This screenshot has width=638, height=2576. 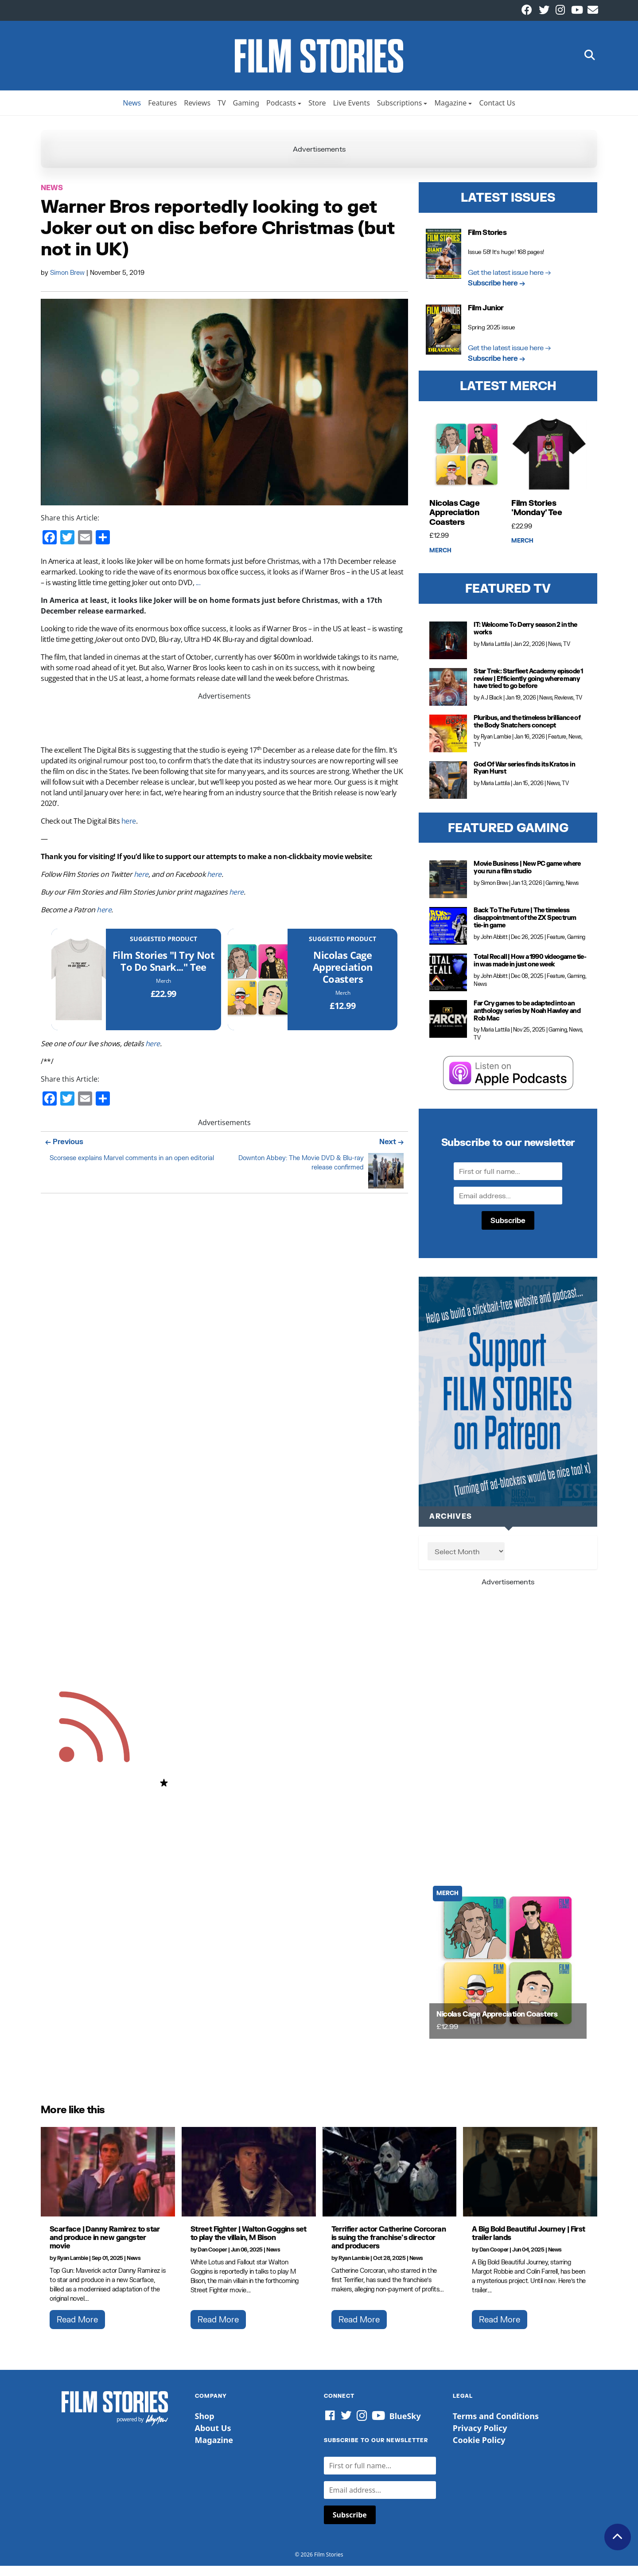 I want to click on rate or favorite an item, so click(x=164, y=1782).